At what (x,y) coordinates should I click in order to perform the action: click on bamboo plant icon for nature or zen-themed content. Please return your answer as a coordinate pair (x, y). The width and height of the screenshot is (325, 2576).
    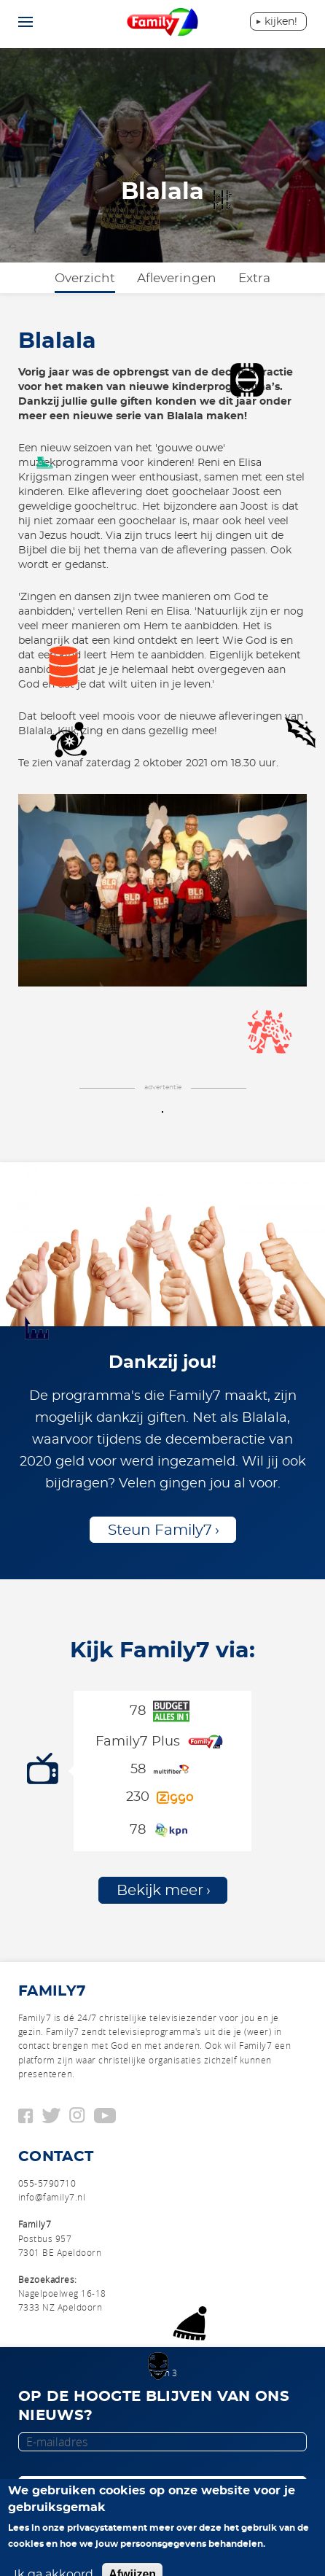
    Looking at the image, I should click on (222, 200).